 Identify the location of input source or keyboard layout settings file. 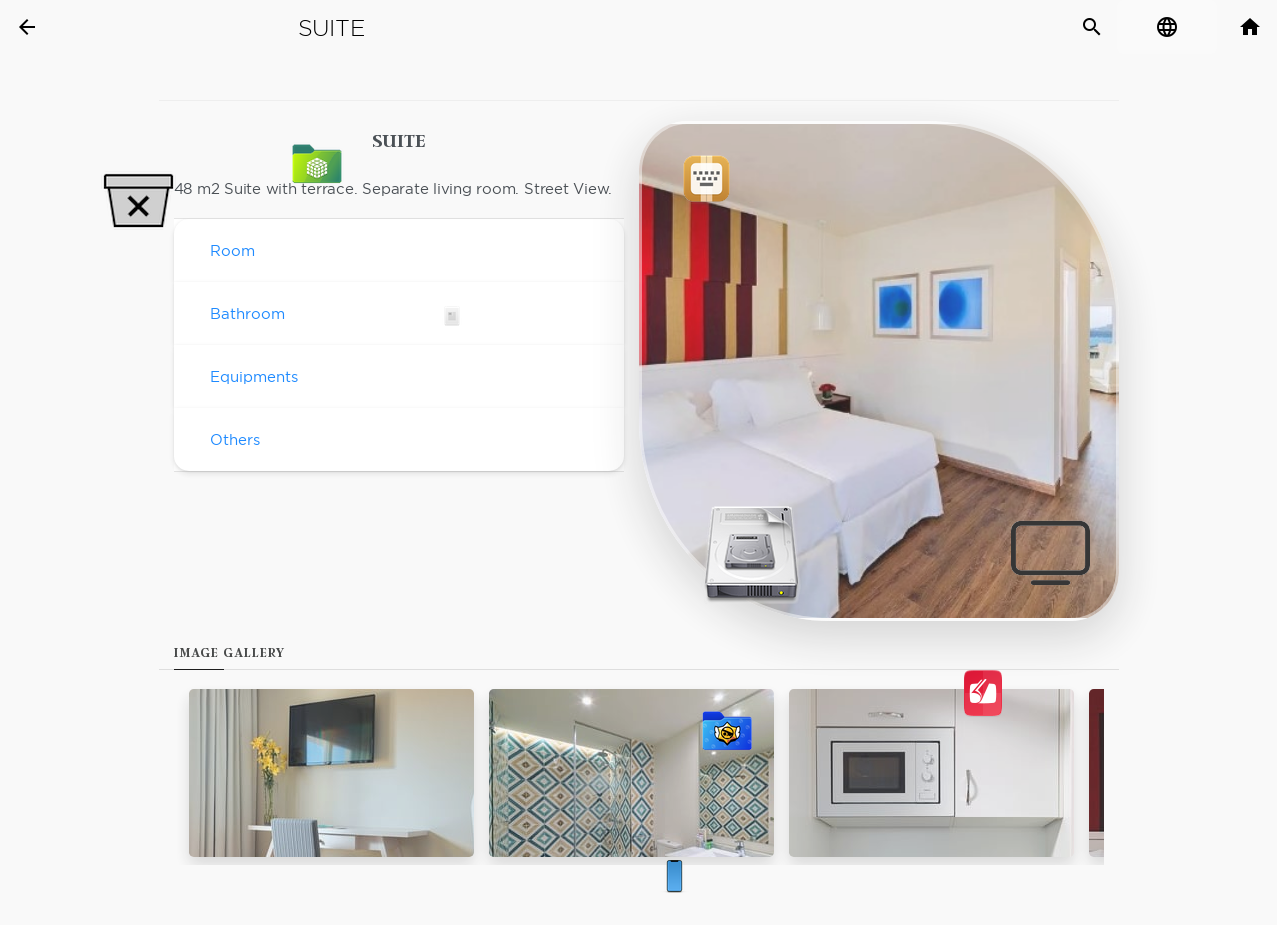
(706, 179).